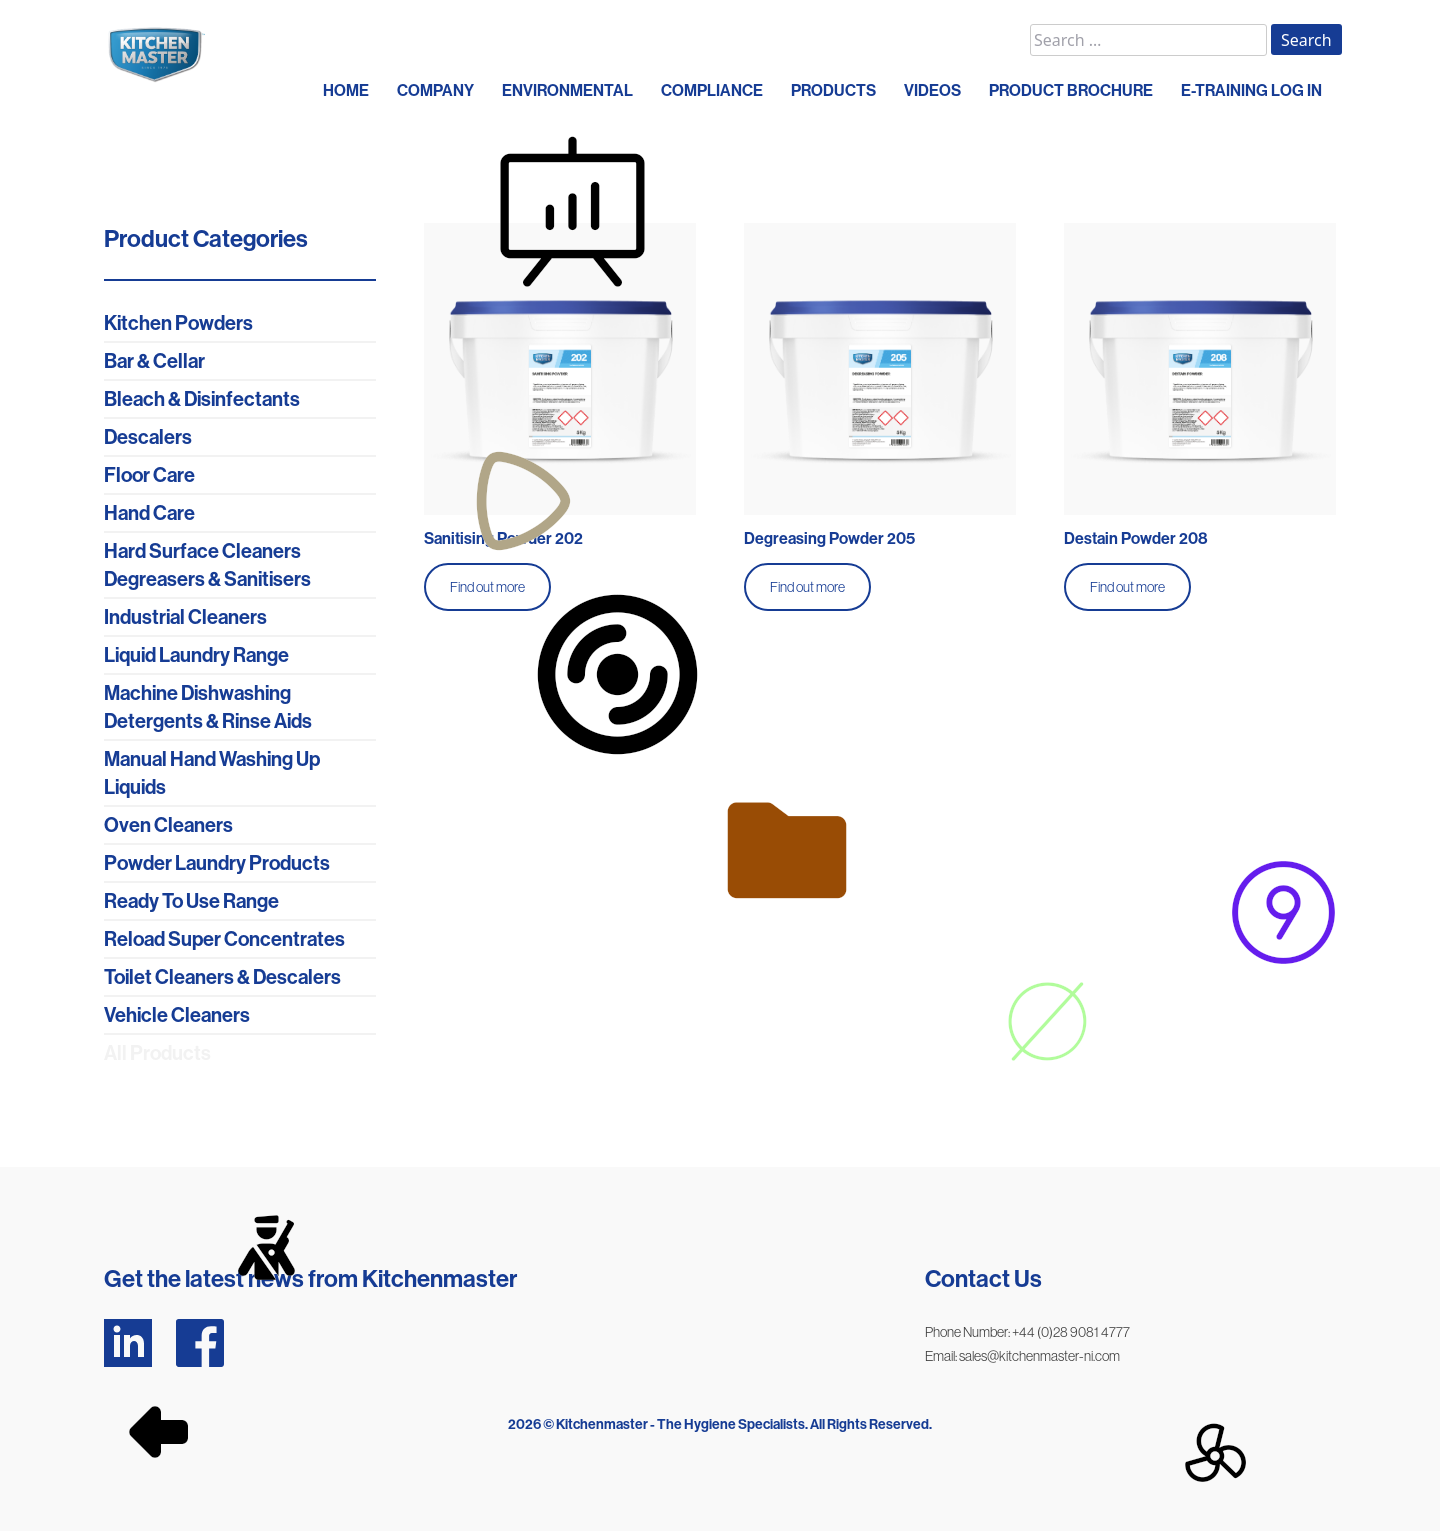 The height and width of the screenshot is (1531, 1440). I want to click on play or browse music library, so click(617, 674).